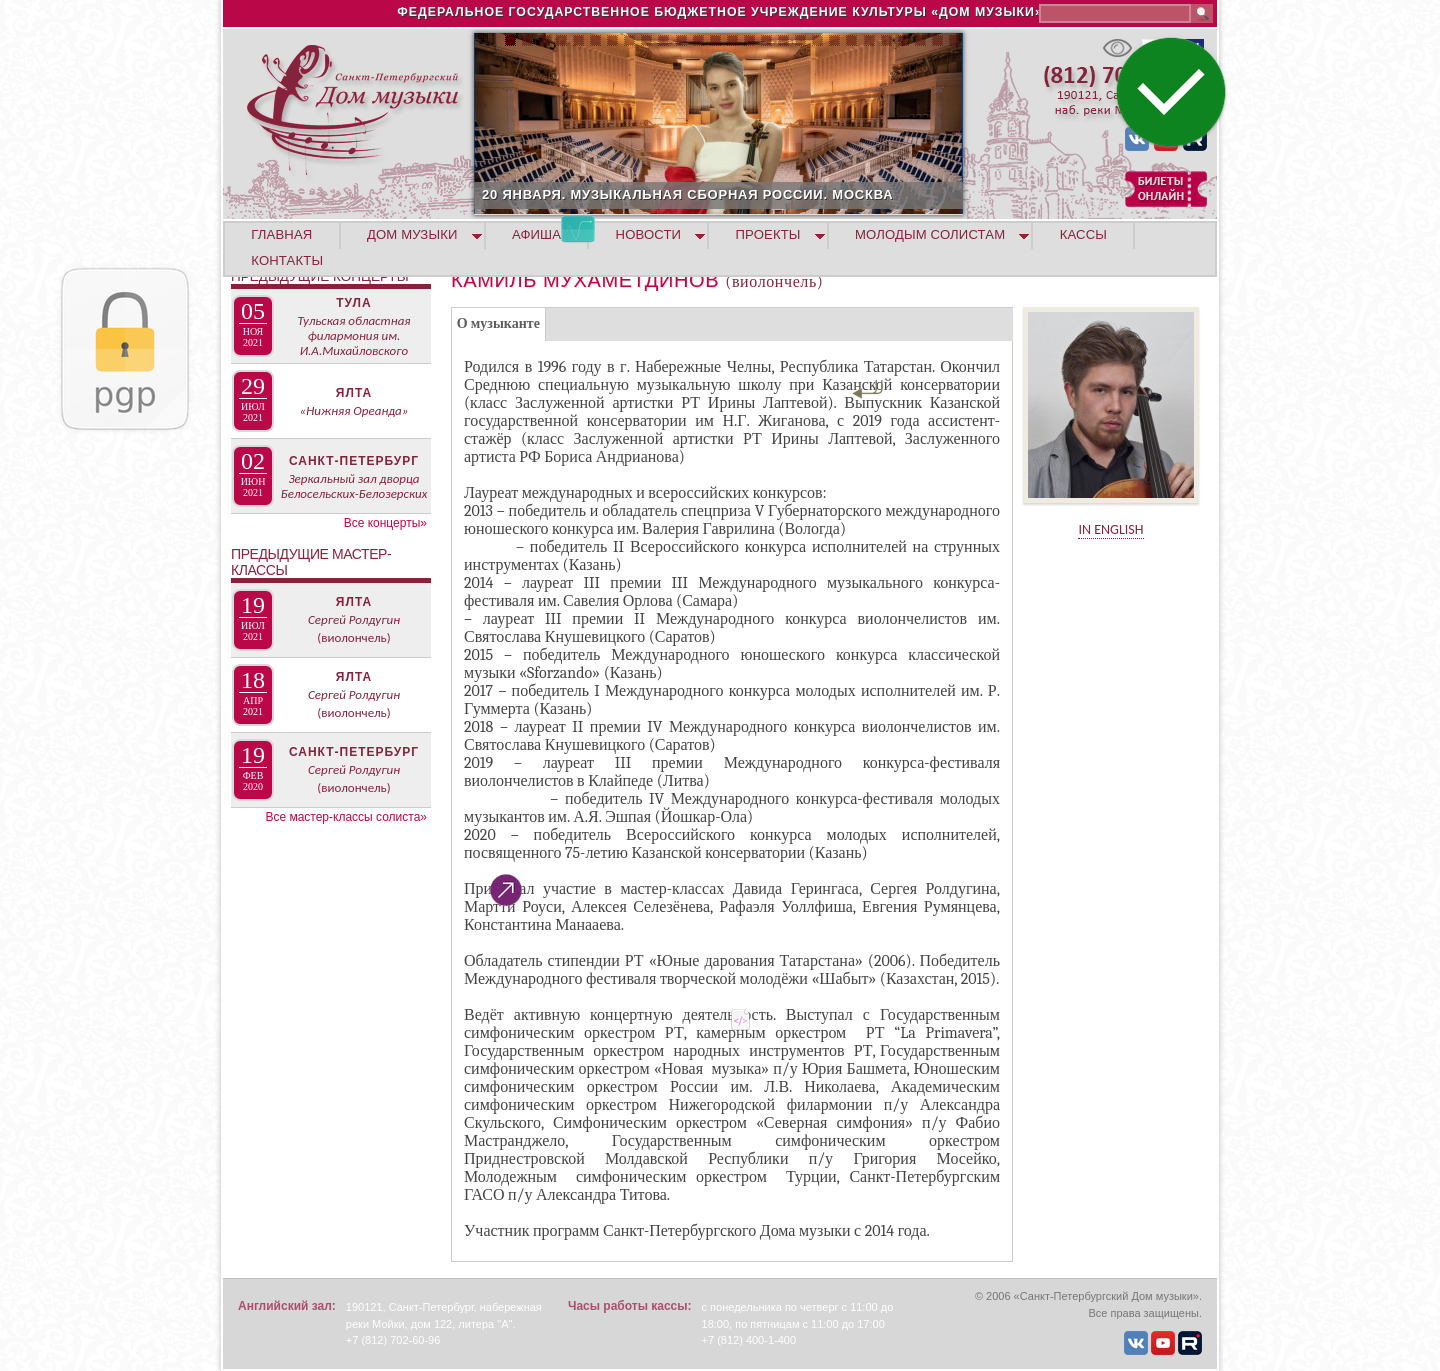  Describe the element at coordinates (867, 387) in the screenshot. I see `reply to all recipients of an email` at that location.